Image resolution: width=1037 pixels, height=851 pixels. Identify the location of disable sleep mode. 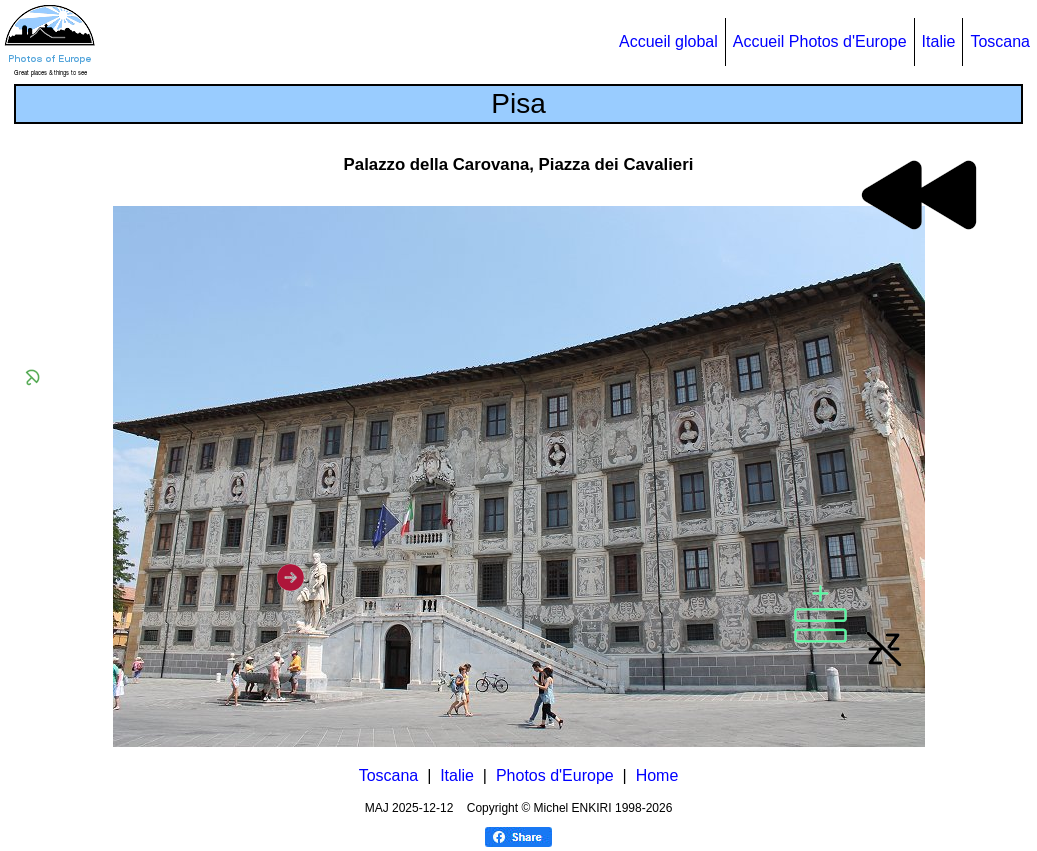
(884, 649).